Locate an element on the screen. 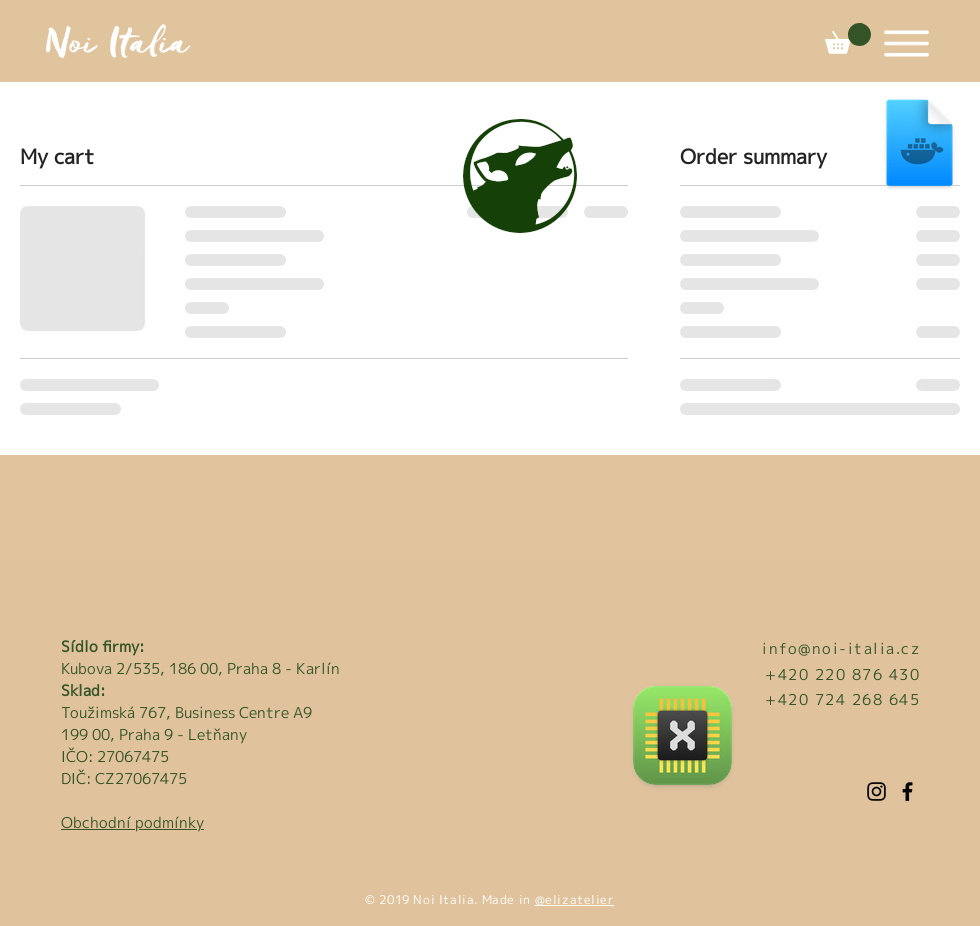 The width and height of the screenshot is (980, 926). open CPU-X system information app is located at coordinates (682, 735).